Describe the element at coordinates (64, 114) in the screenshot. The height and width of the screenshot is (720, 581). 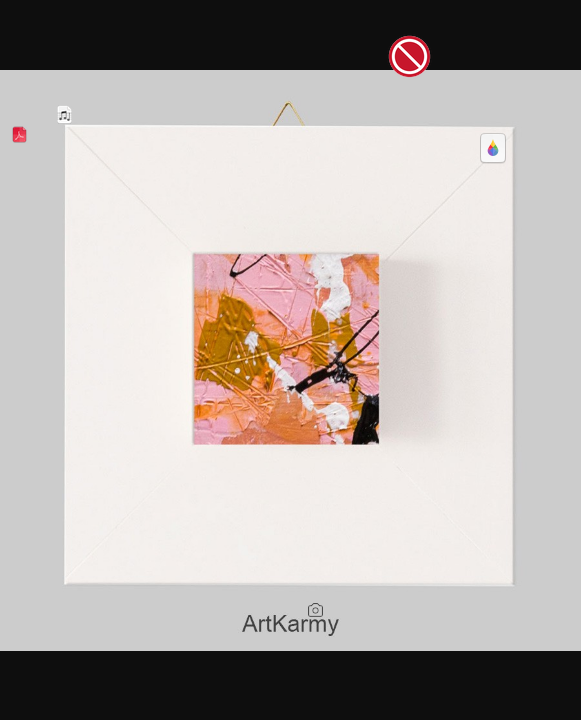
I see `open a lilypond music notation file` at that location.